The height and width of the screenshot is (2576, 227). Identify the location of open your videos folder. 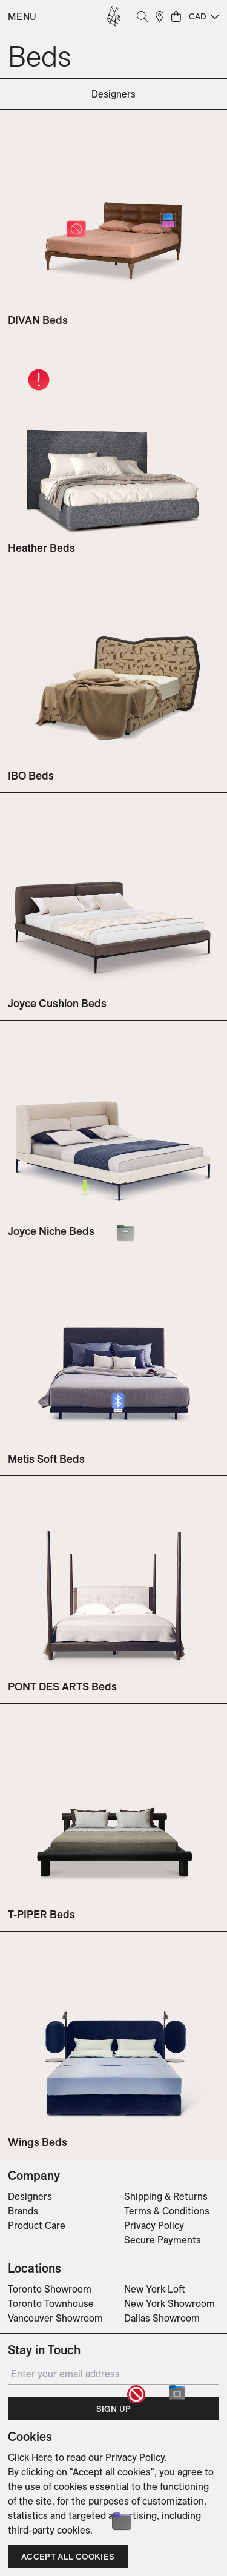
(177, 2392).